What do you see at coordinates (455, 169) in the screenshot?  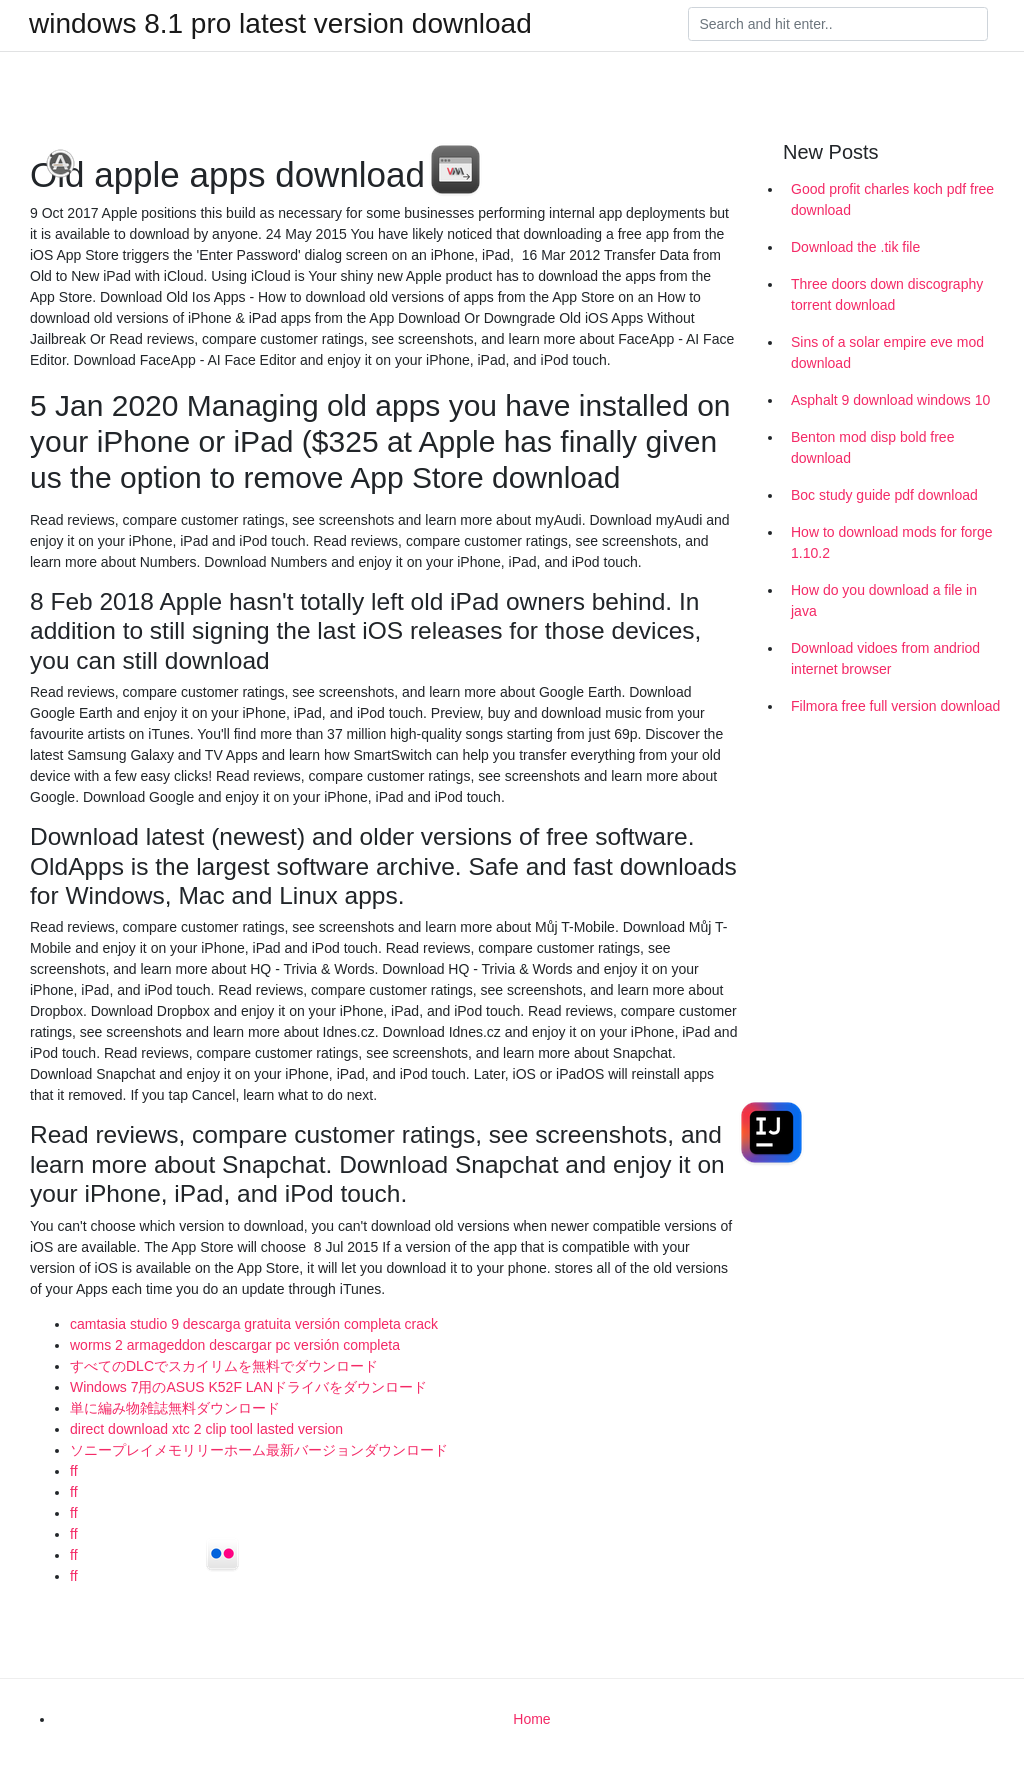 I see `access virtual machine migration settings` at bounding box center [455, 169].